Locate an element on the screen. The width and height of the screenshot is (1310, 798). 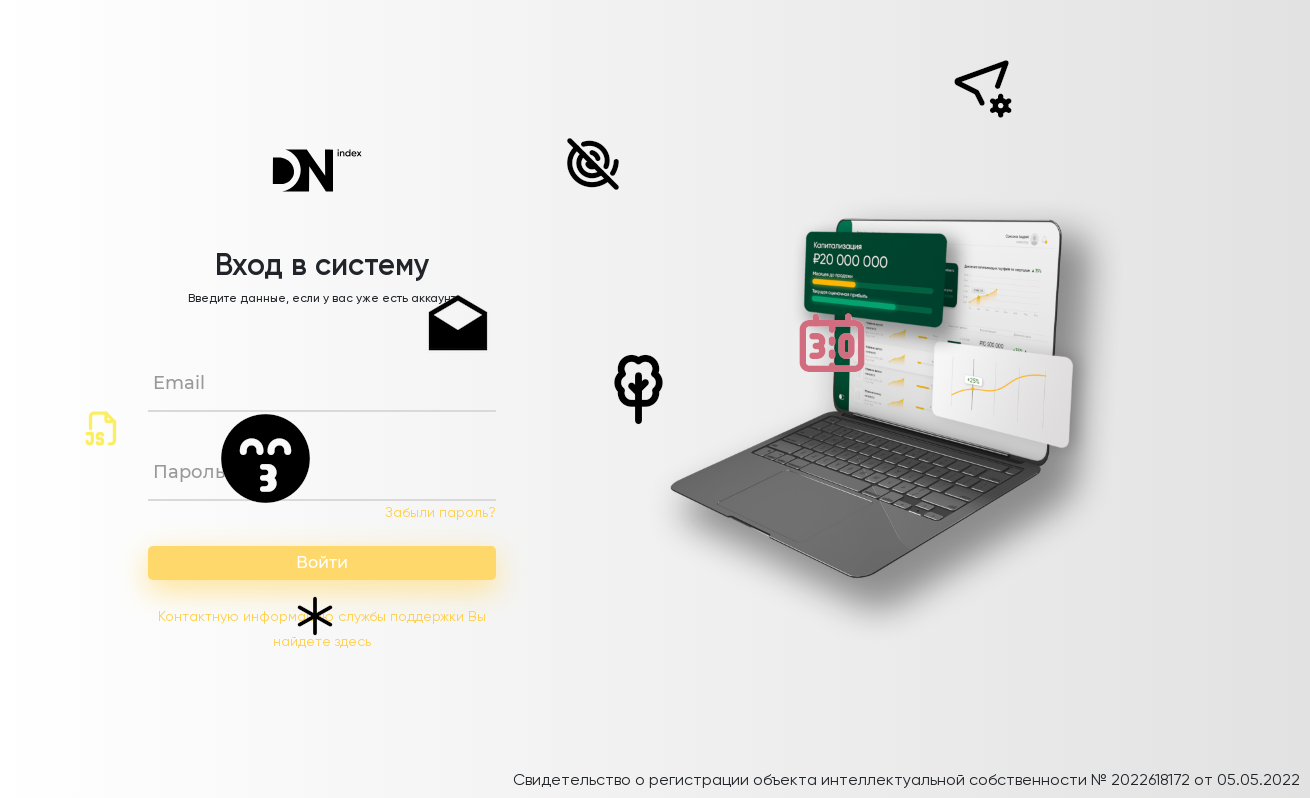
indicates a required field in a form is located at coordinates (315, 616).